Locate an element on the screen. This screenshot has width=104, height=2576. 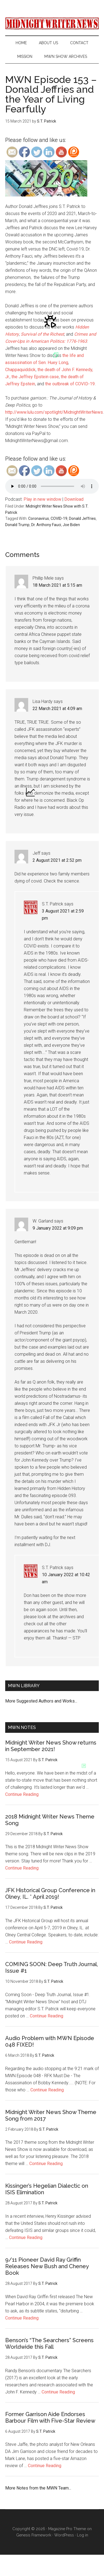
open link in a new window is located at coordinates (84, 1766).